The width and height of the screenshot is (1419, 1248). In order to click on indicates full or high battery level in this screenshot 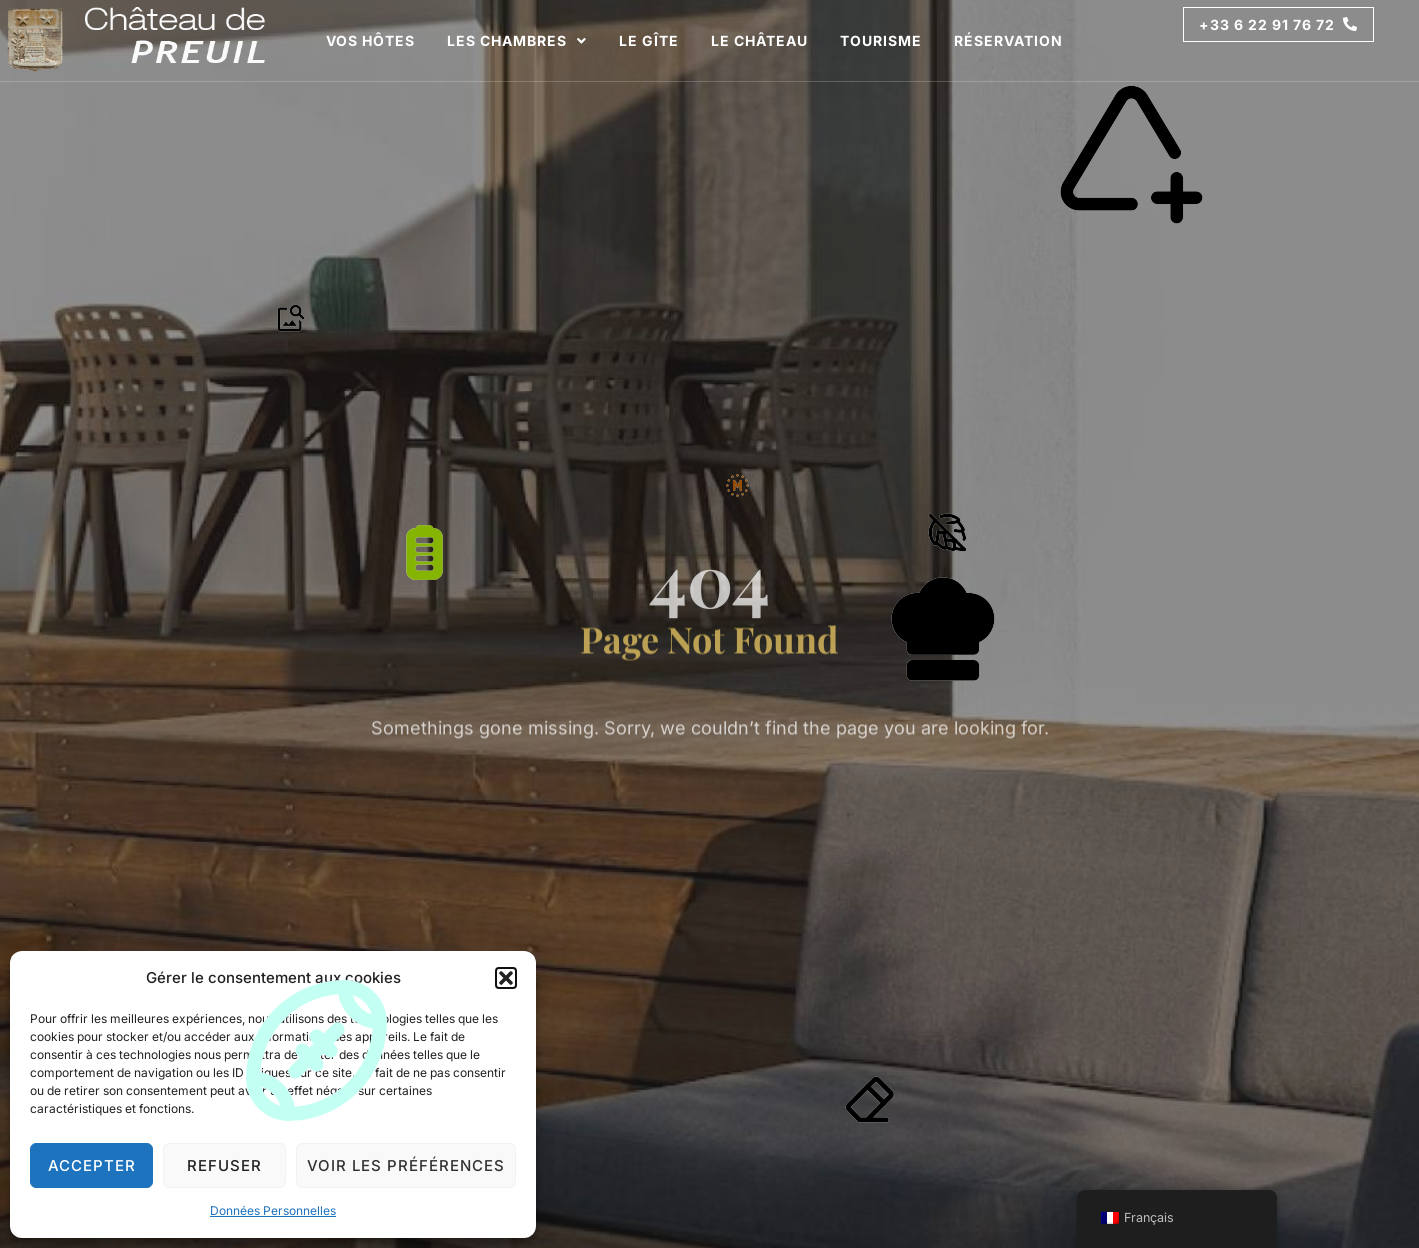, I will do `click(424, 552)`.